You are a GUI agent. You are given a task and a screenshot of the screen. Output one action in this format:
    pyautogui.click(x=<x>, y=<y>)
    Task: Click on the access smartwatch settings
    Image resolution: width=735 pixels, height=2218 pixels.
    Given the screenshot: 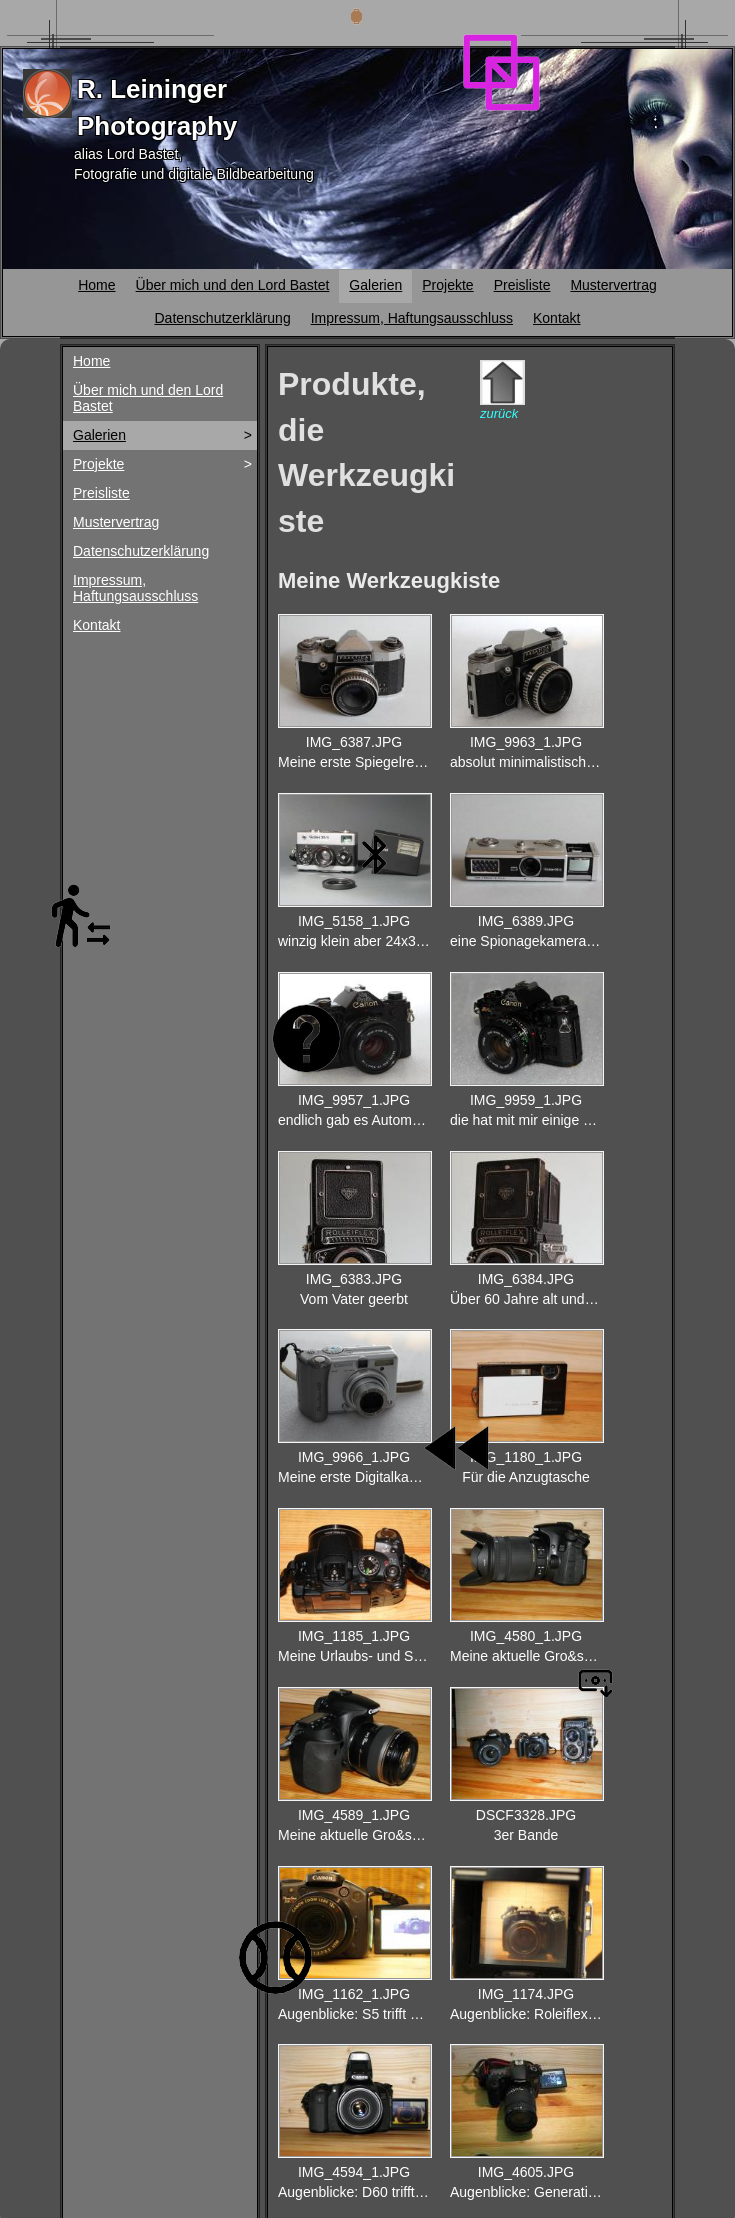 What is the action you would take?
    pyautogui.click(x=356, y=16)
    